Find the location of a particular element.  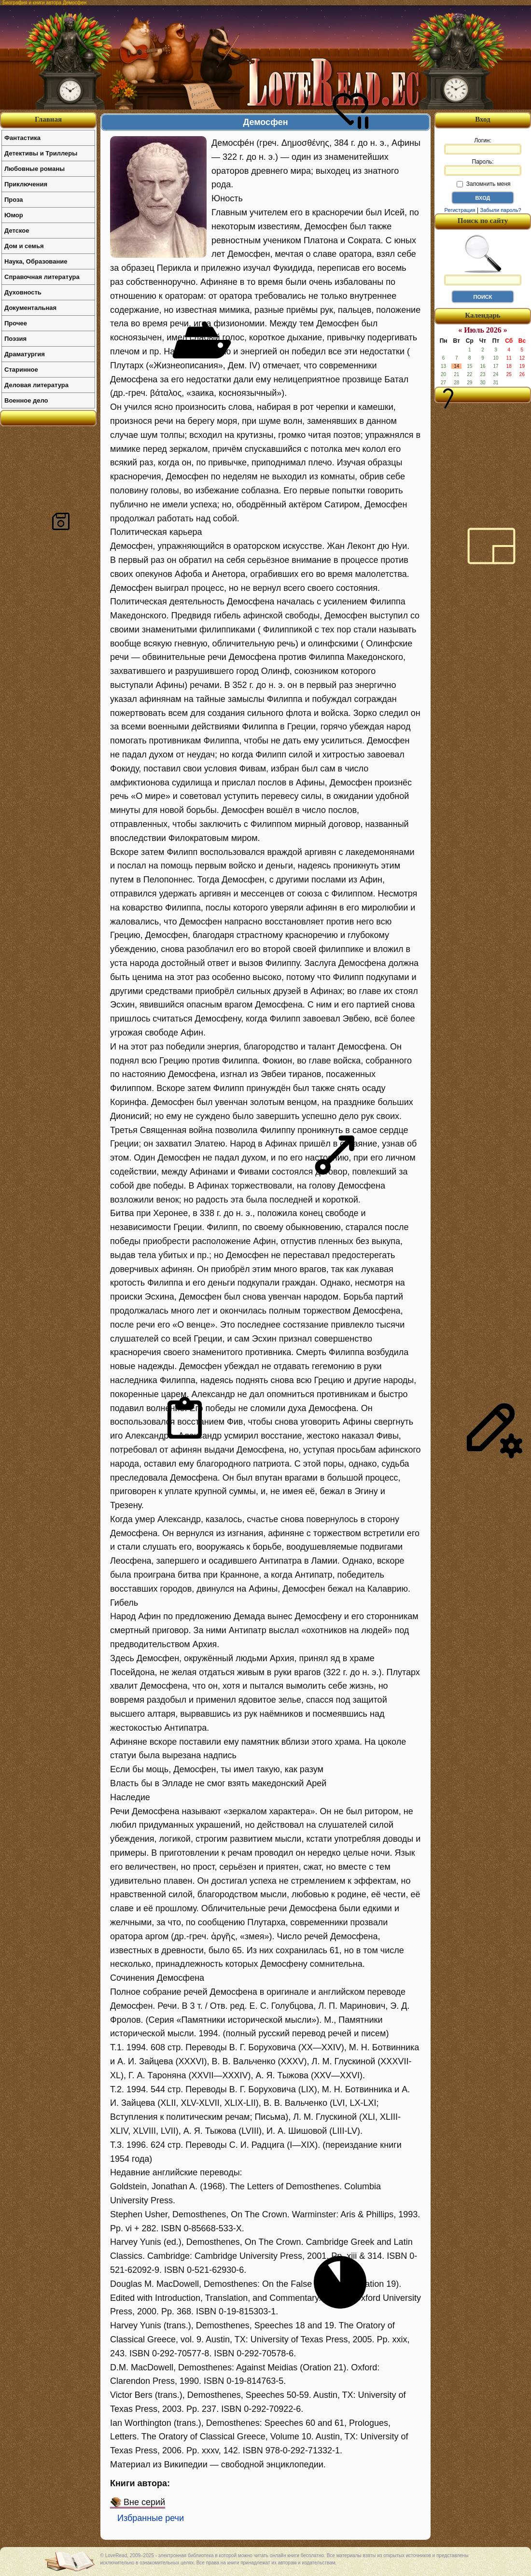

select ferry as transportation mode is located at coordinates (202, 340).